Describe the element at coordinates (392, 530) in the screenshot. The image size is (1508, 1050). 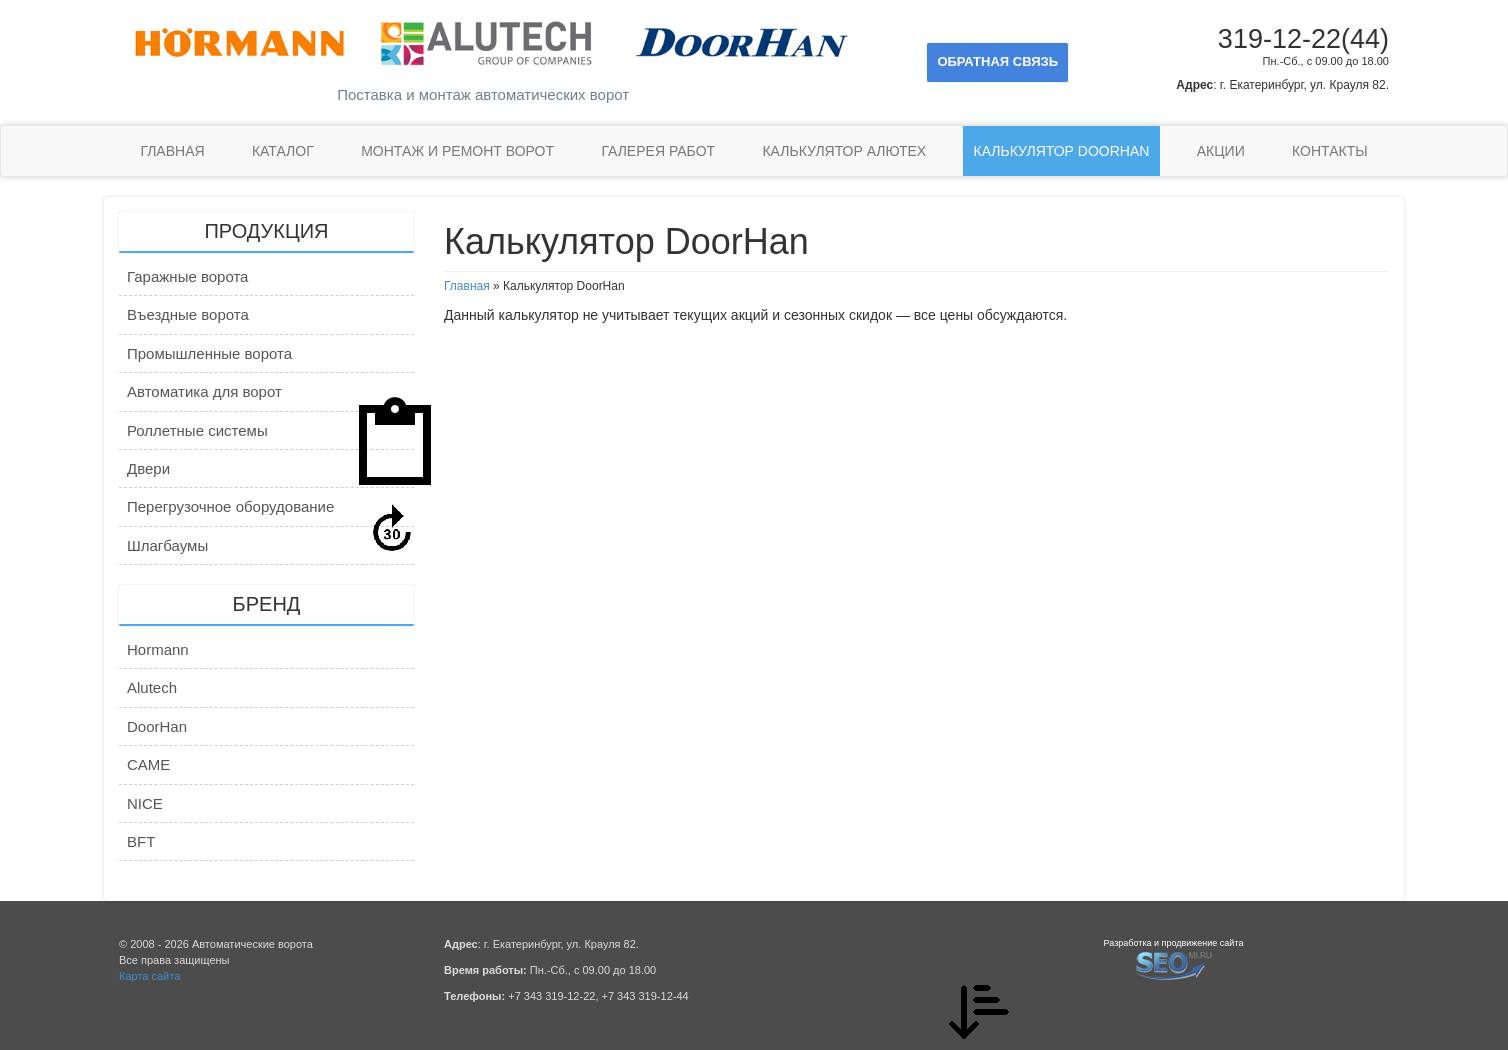
I see `skip forward 30 seconds in media playback` at that location.